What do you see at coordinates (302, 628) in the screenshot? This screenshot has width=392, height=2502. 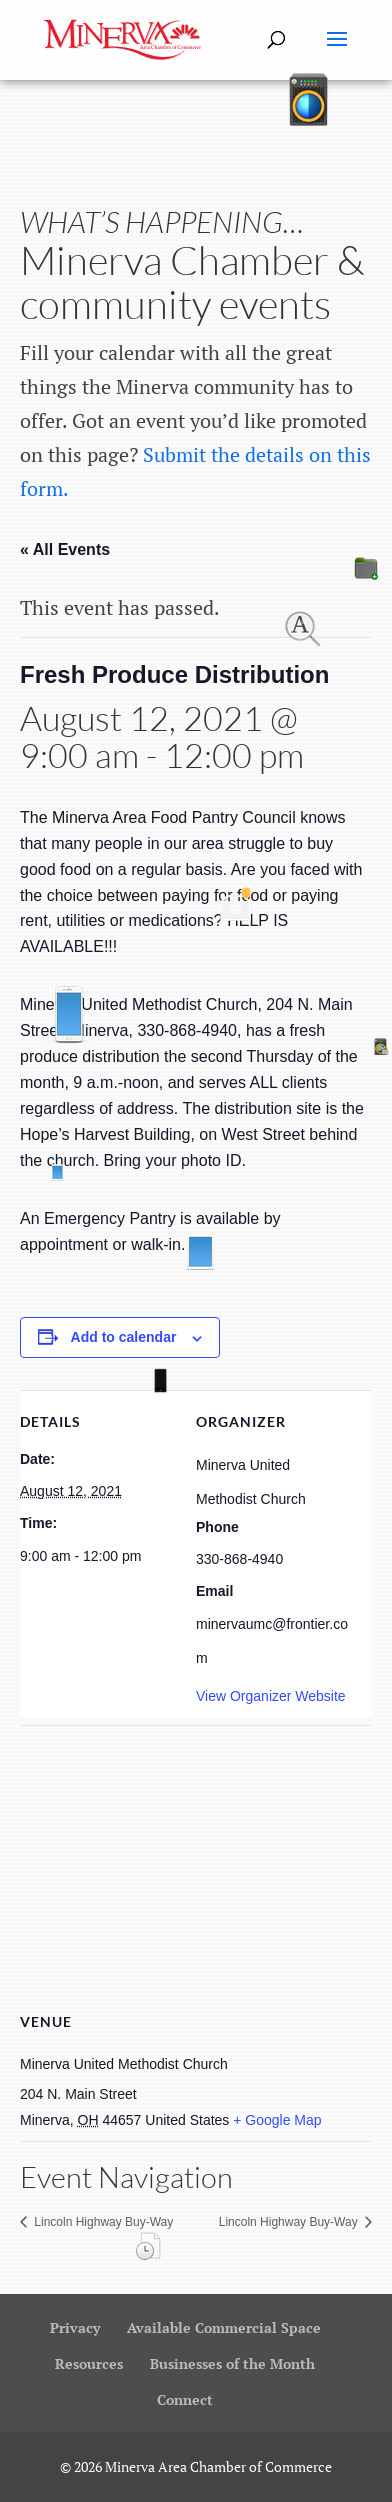 I see `search for text or content` at bounding box center [302, 628].